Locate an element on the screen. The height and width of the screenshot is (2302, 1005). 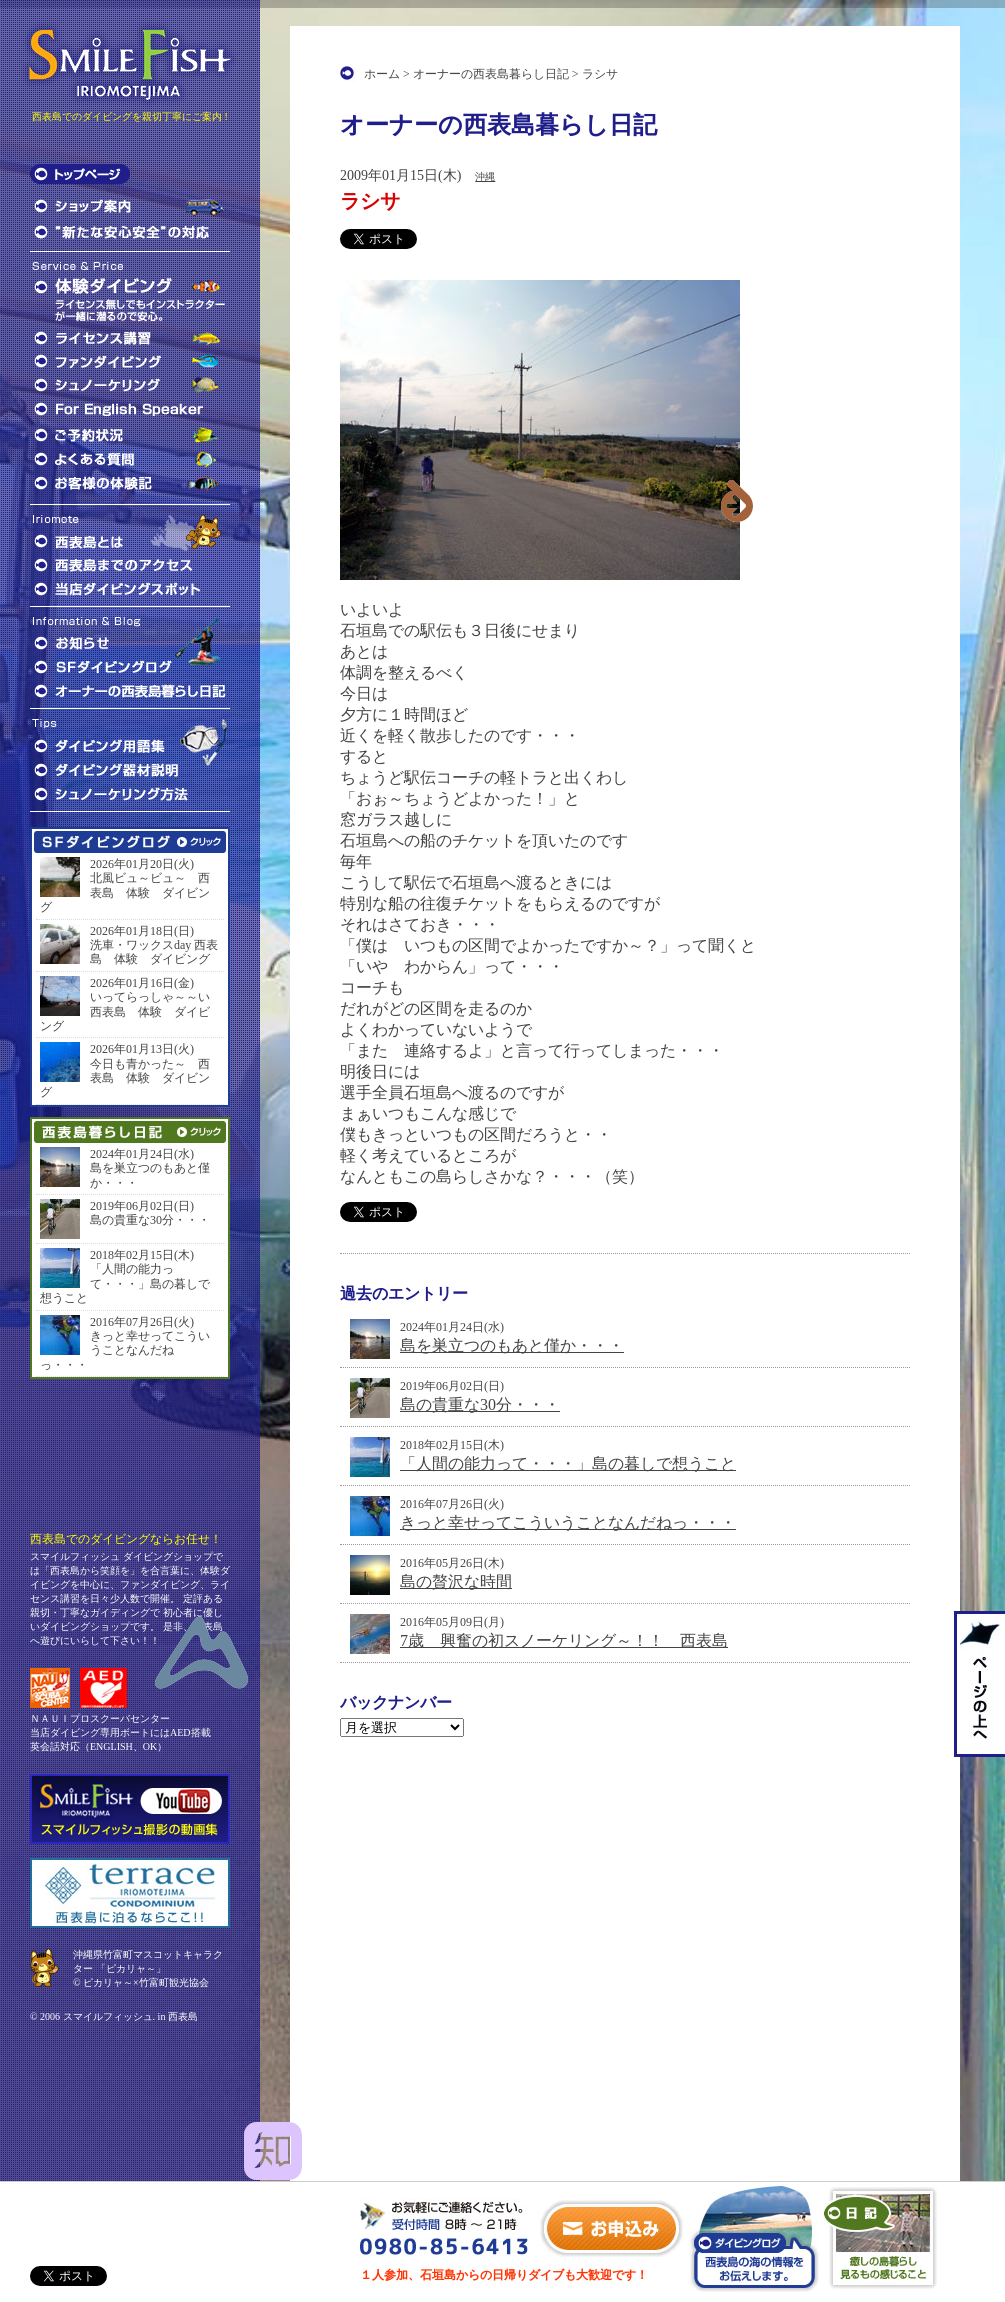
doctrine PHP database library logo is located at coordinates (737, 501).